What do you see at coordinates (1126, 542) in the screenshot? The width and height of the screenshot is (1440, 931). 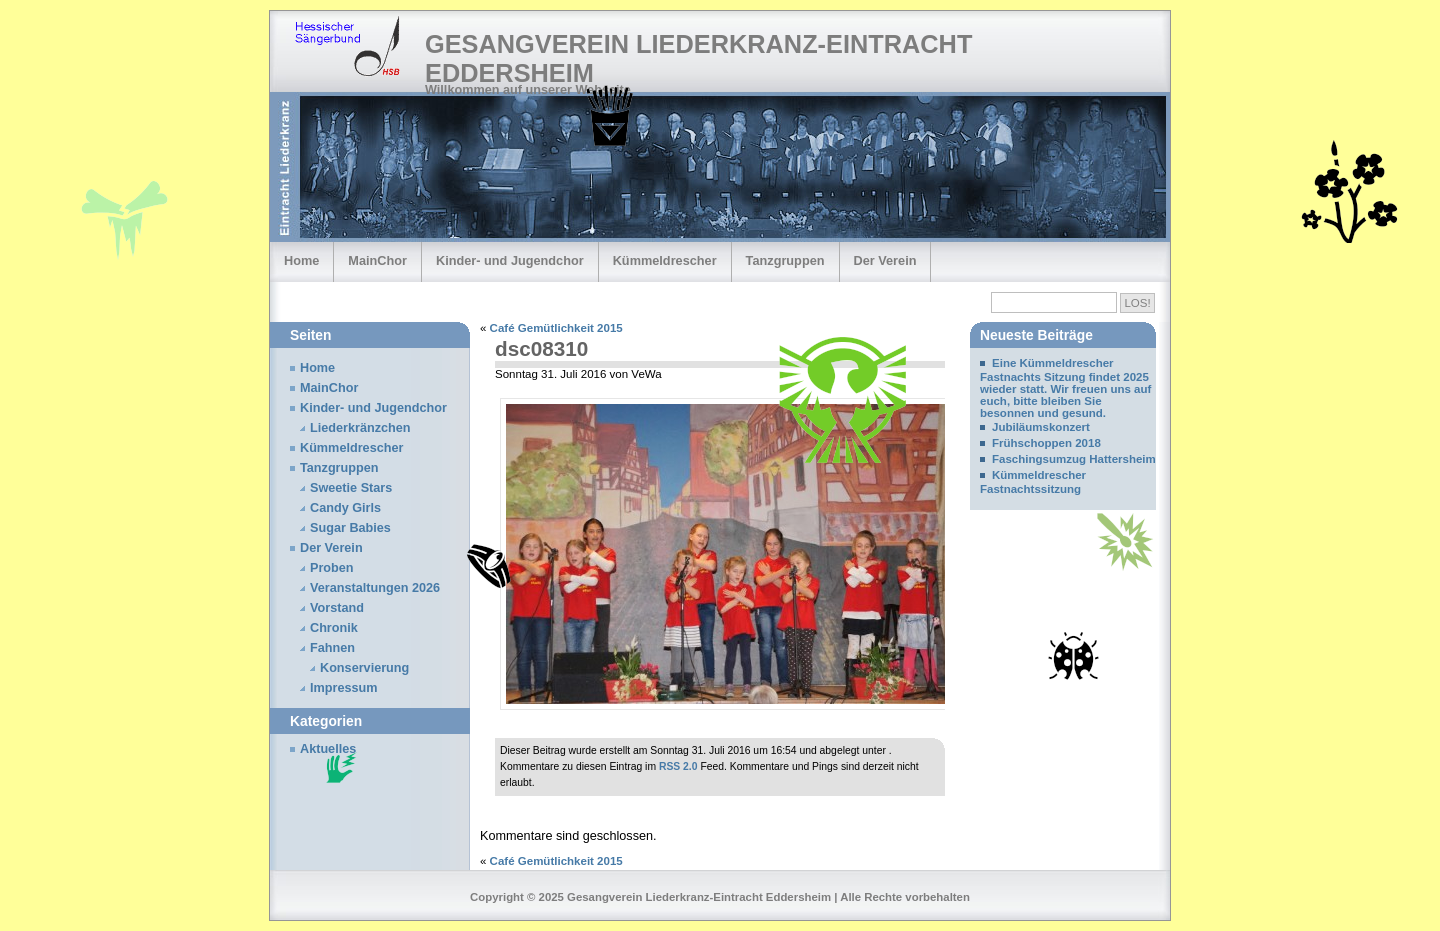 I see `indicates a match strike or ignition action` at bounding box center [1126, 542].